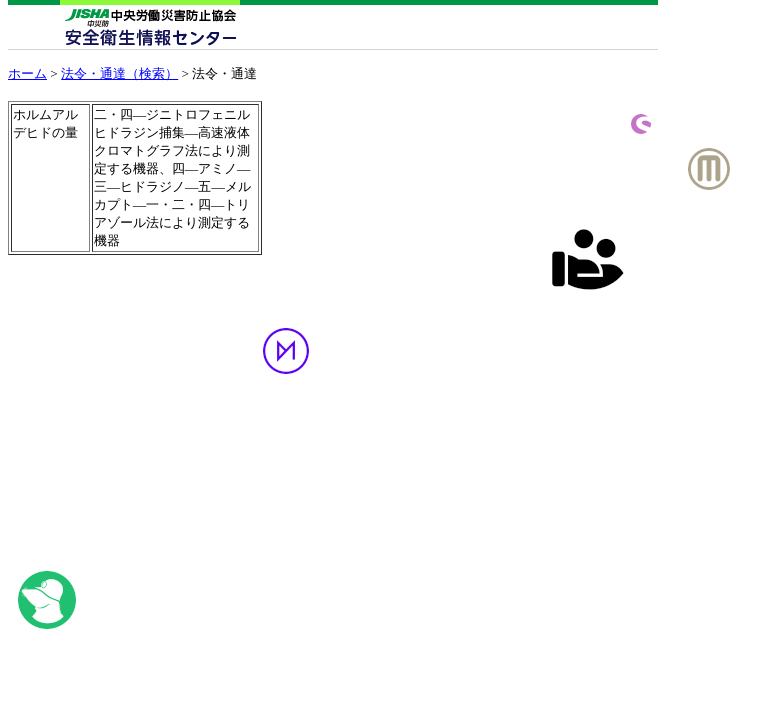  What do you see at coordinates (709, 169) in the screenshot?
I see `makerbot logo` at bounding box center [709, 169].